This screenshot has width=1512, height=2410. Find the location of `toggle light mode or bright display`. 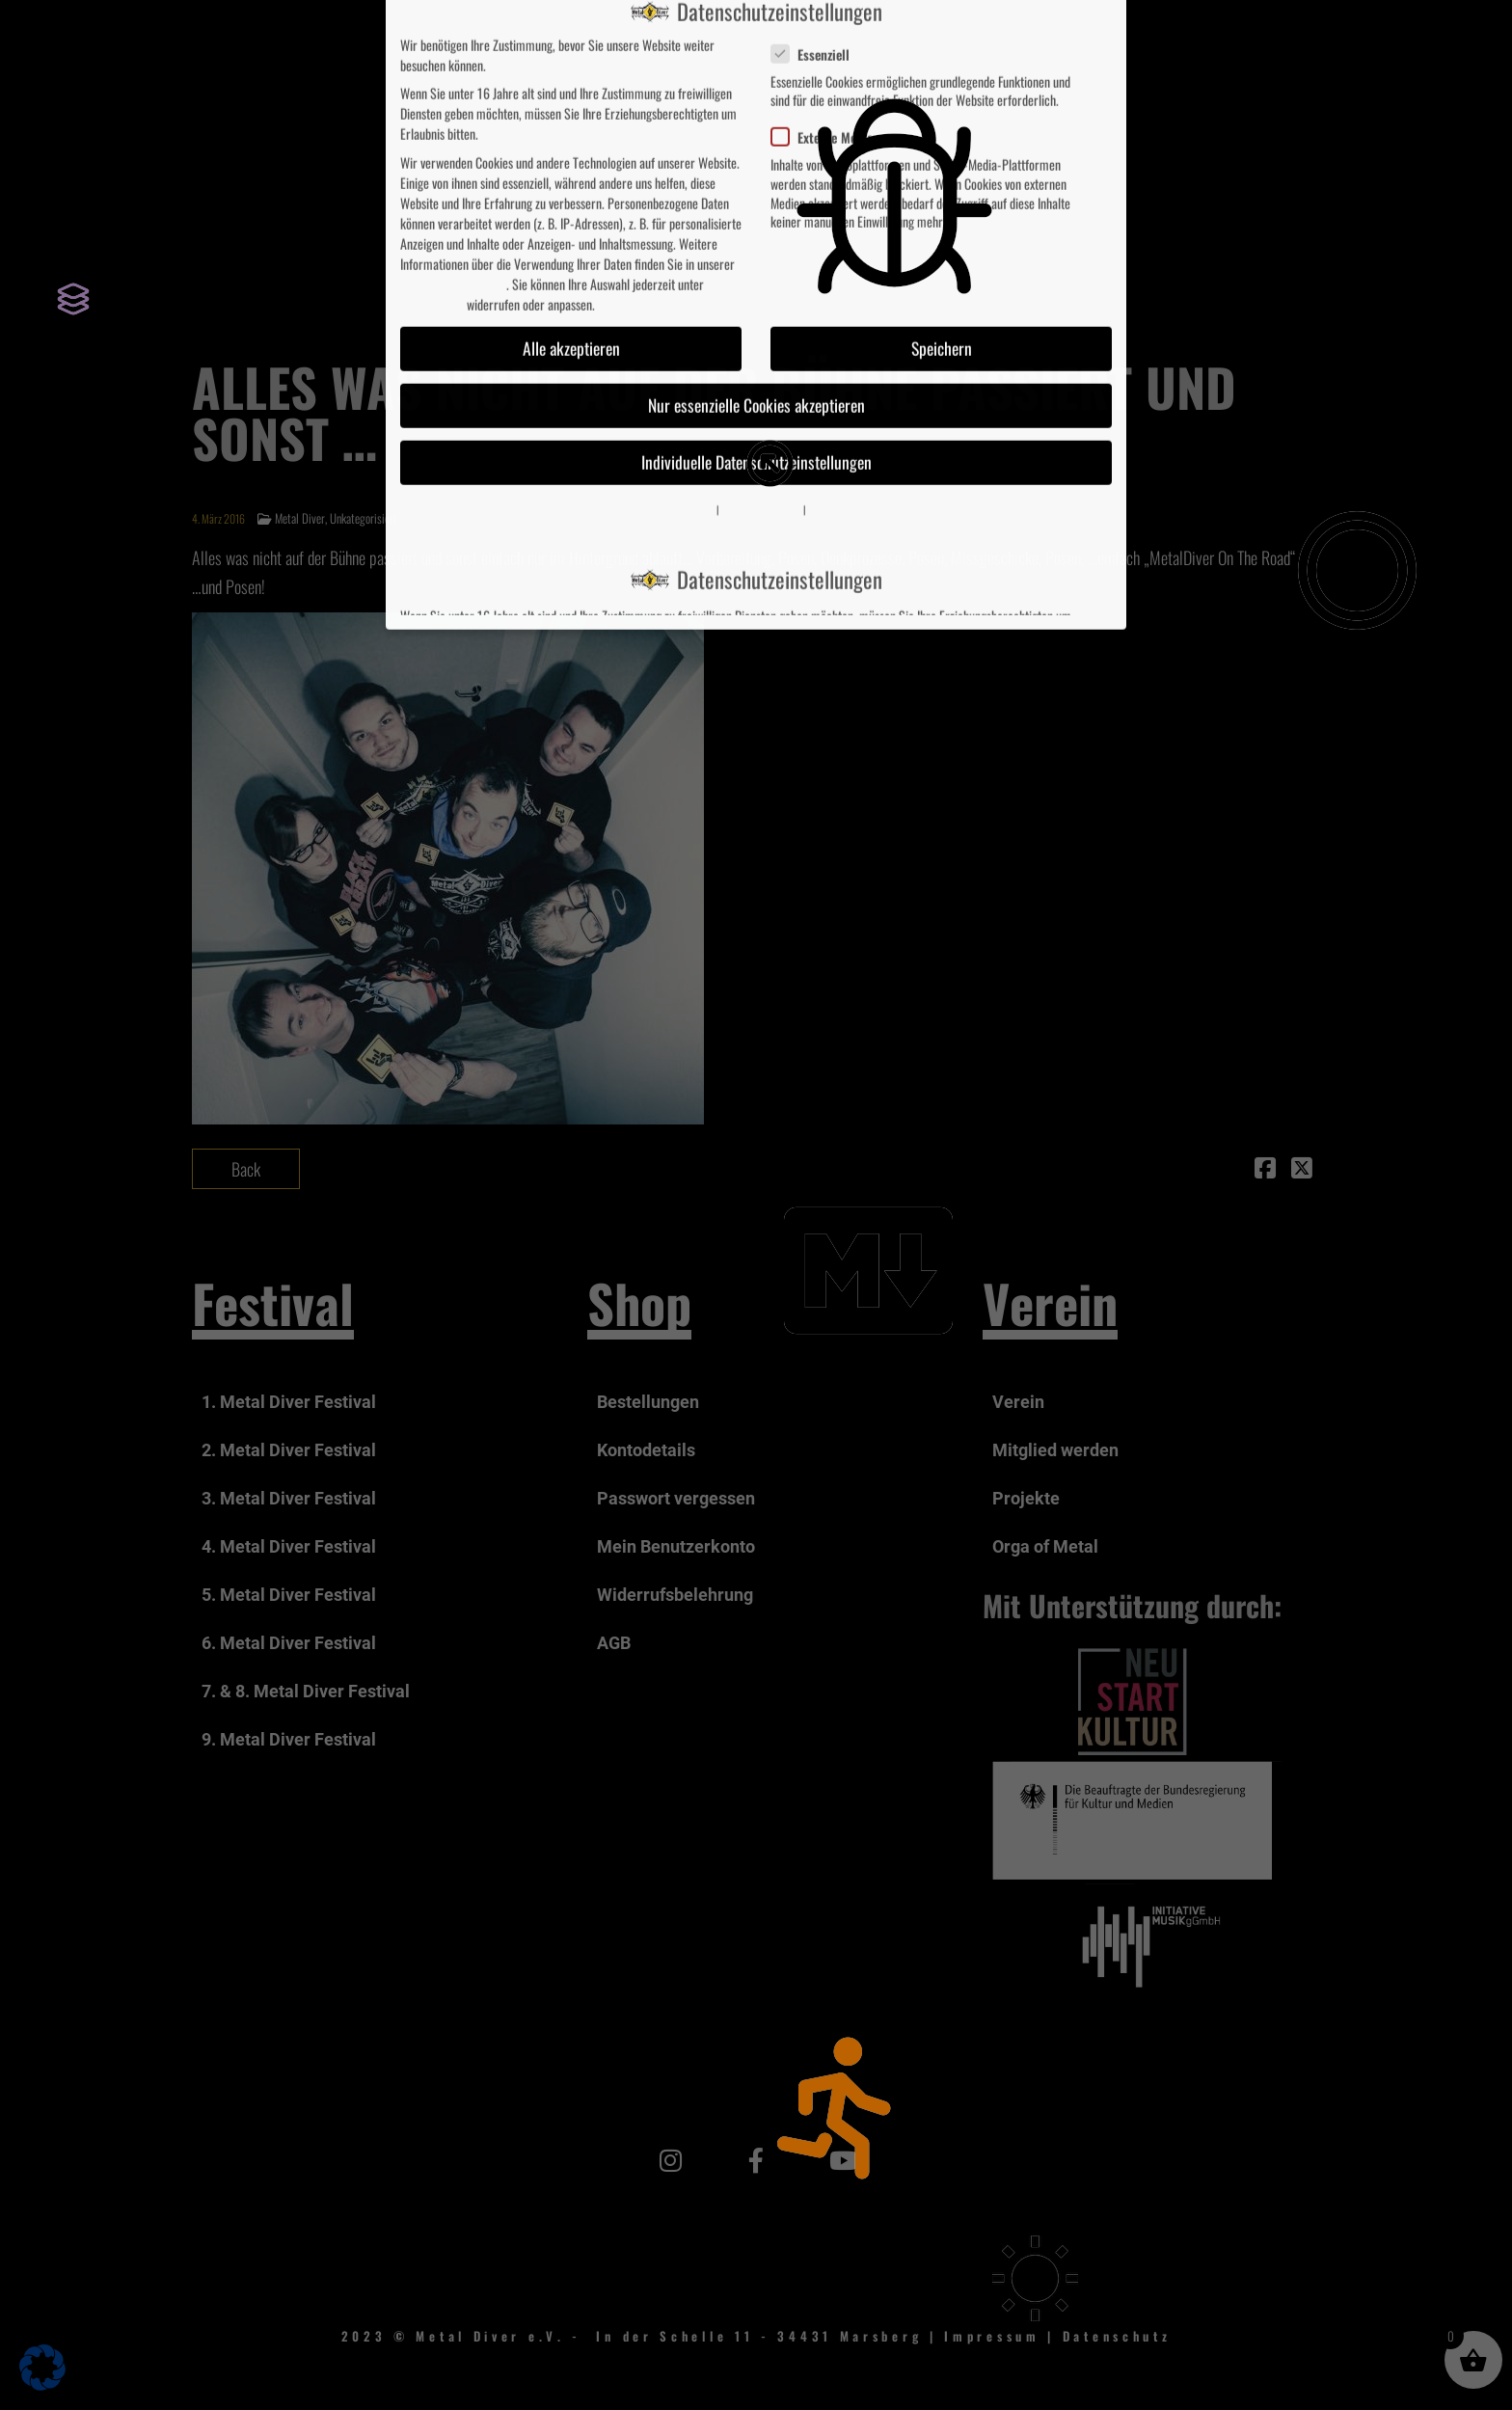

toggle light mode or bright display is located at coordinates (1035, 2280).